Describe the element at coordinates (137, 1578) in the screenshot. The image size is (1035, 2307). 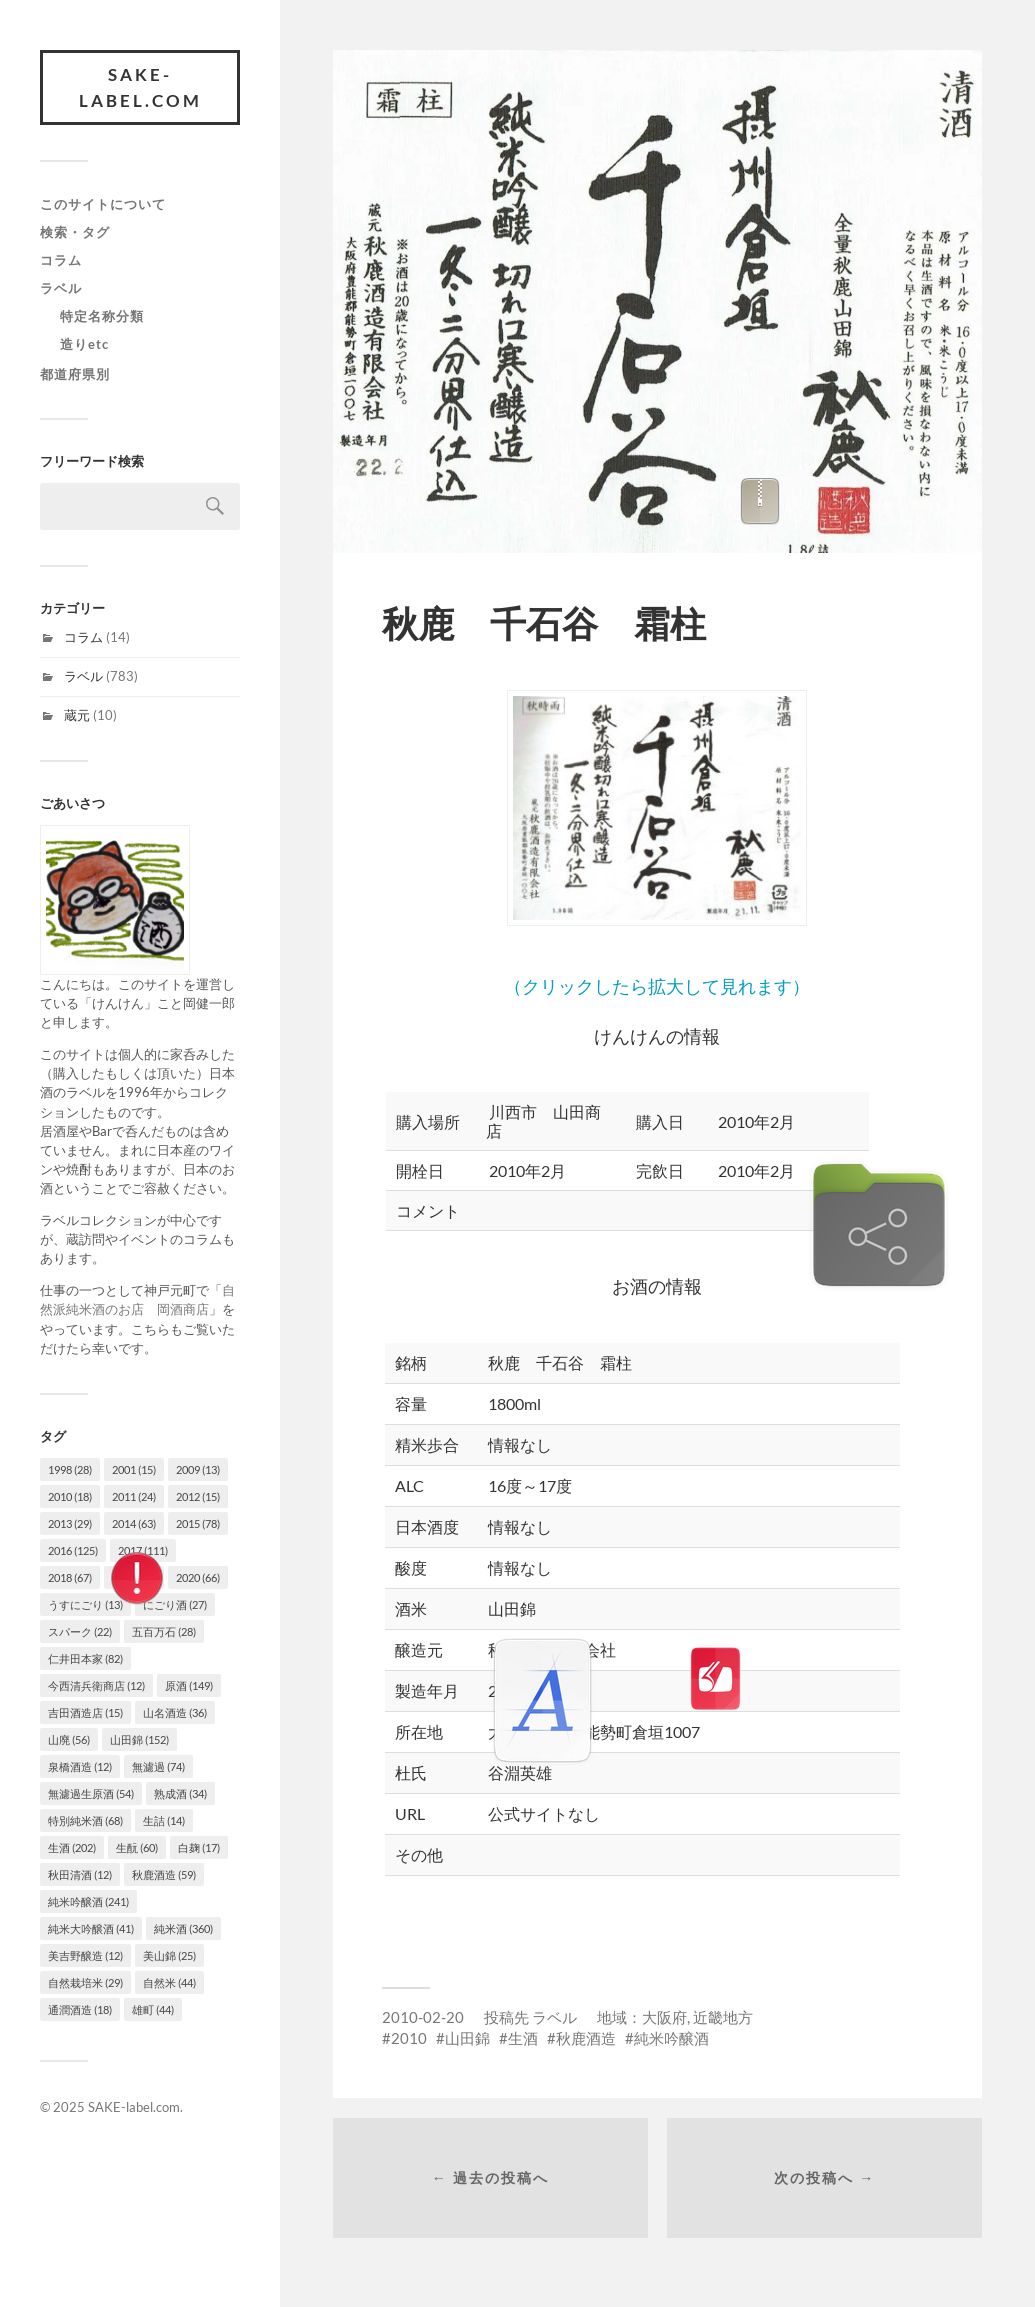
I see `report a system error or crash` at that location.